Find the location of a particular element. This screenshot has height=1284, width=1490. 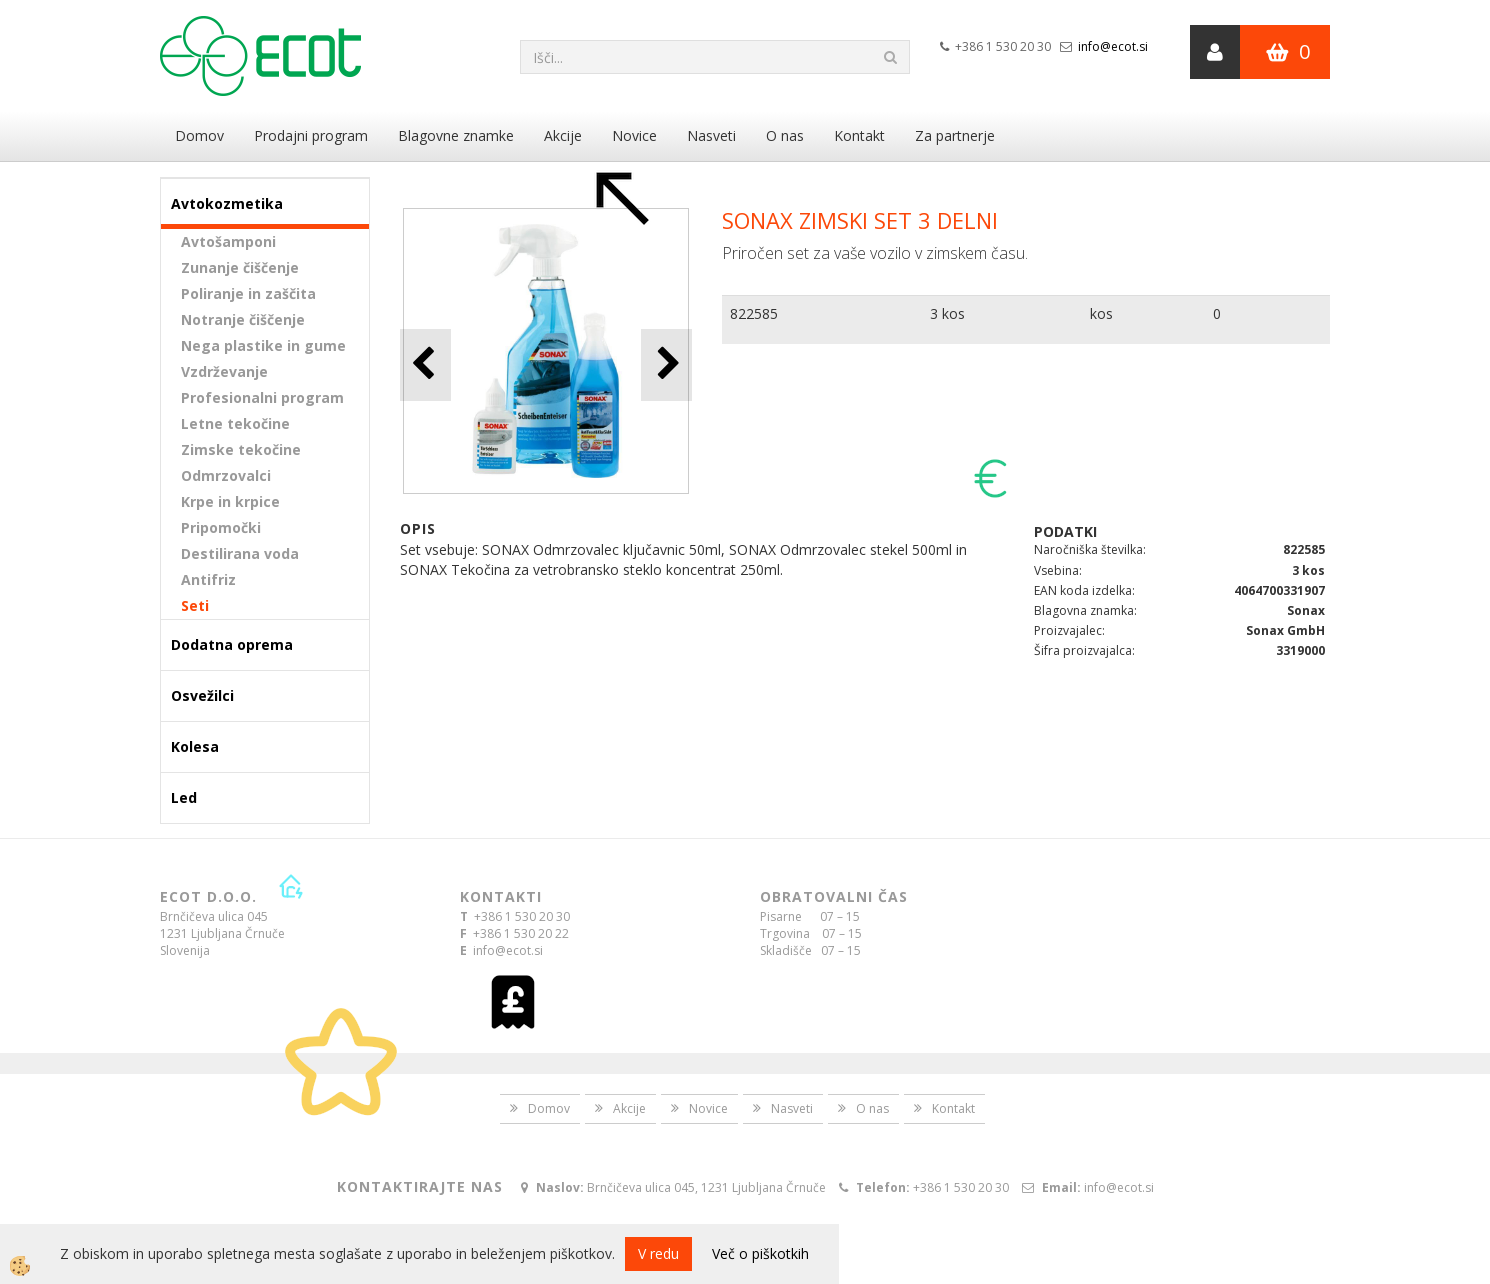

add item to favorites is located at coordinates (341, 1064).